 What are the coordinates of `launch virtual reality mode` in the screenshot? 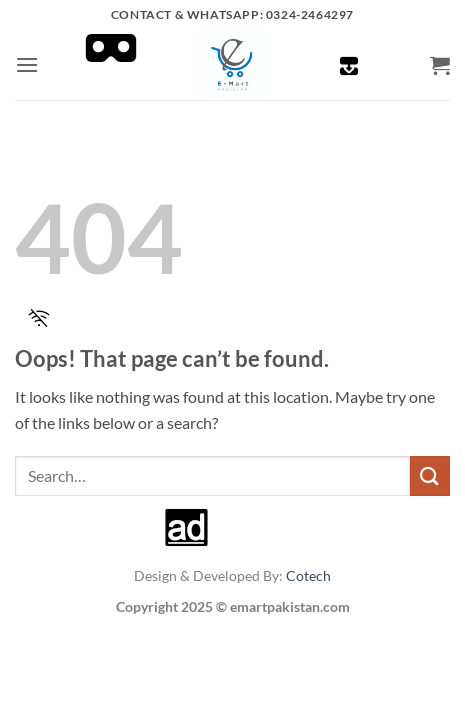 It's located at (111, 48).